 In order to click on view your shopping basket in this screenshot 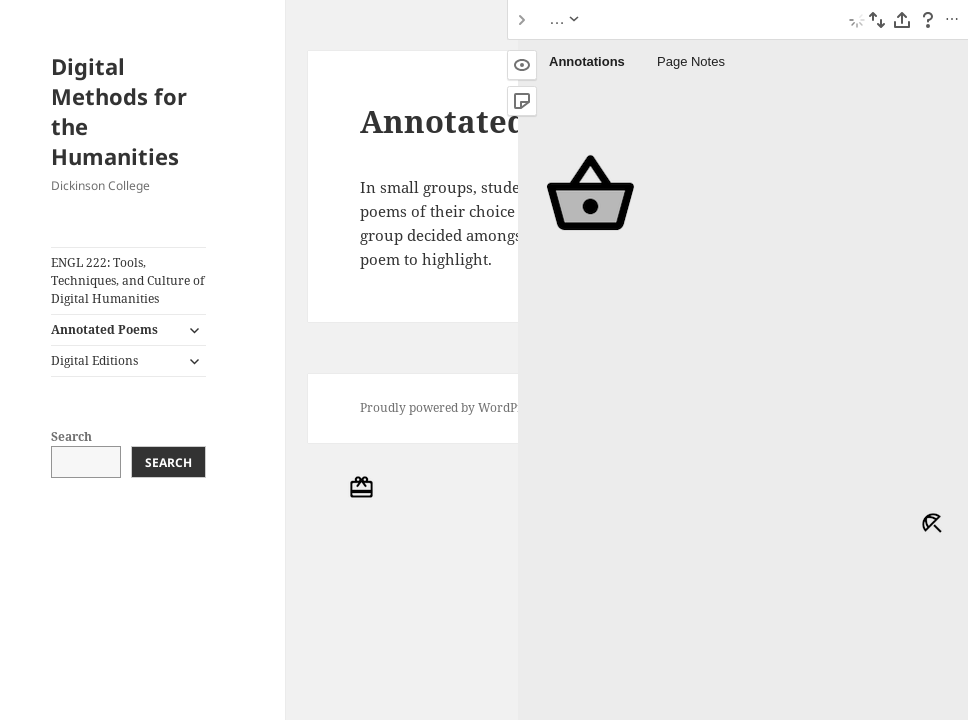, I will do `click(590, 194)`.